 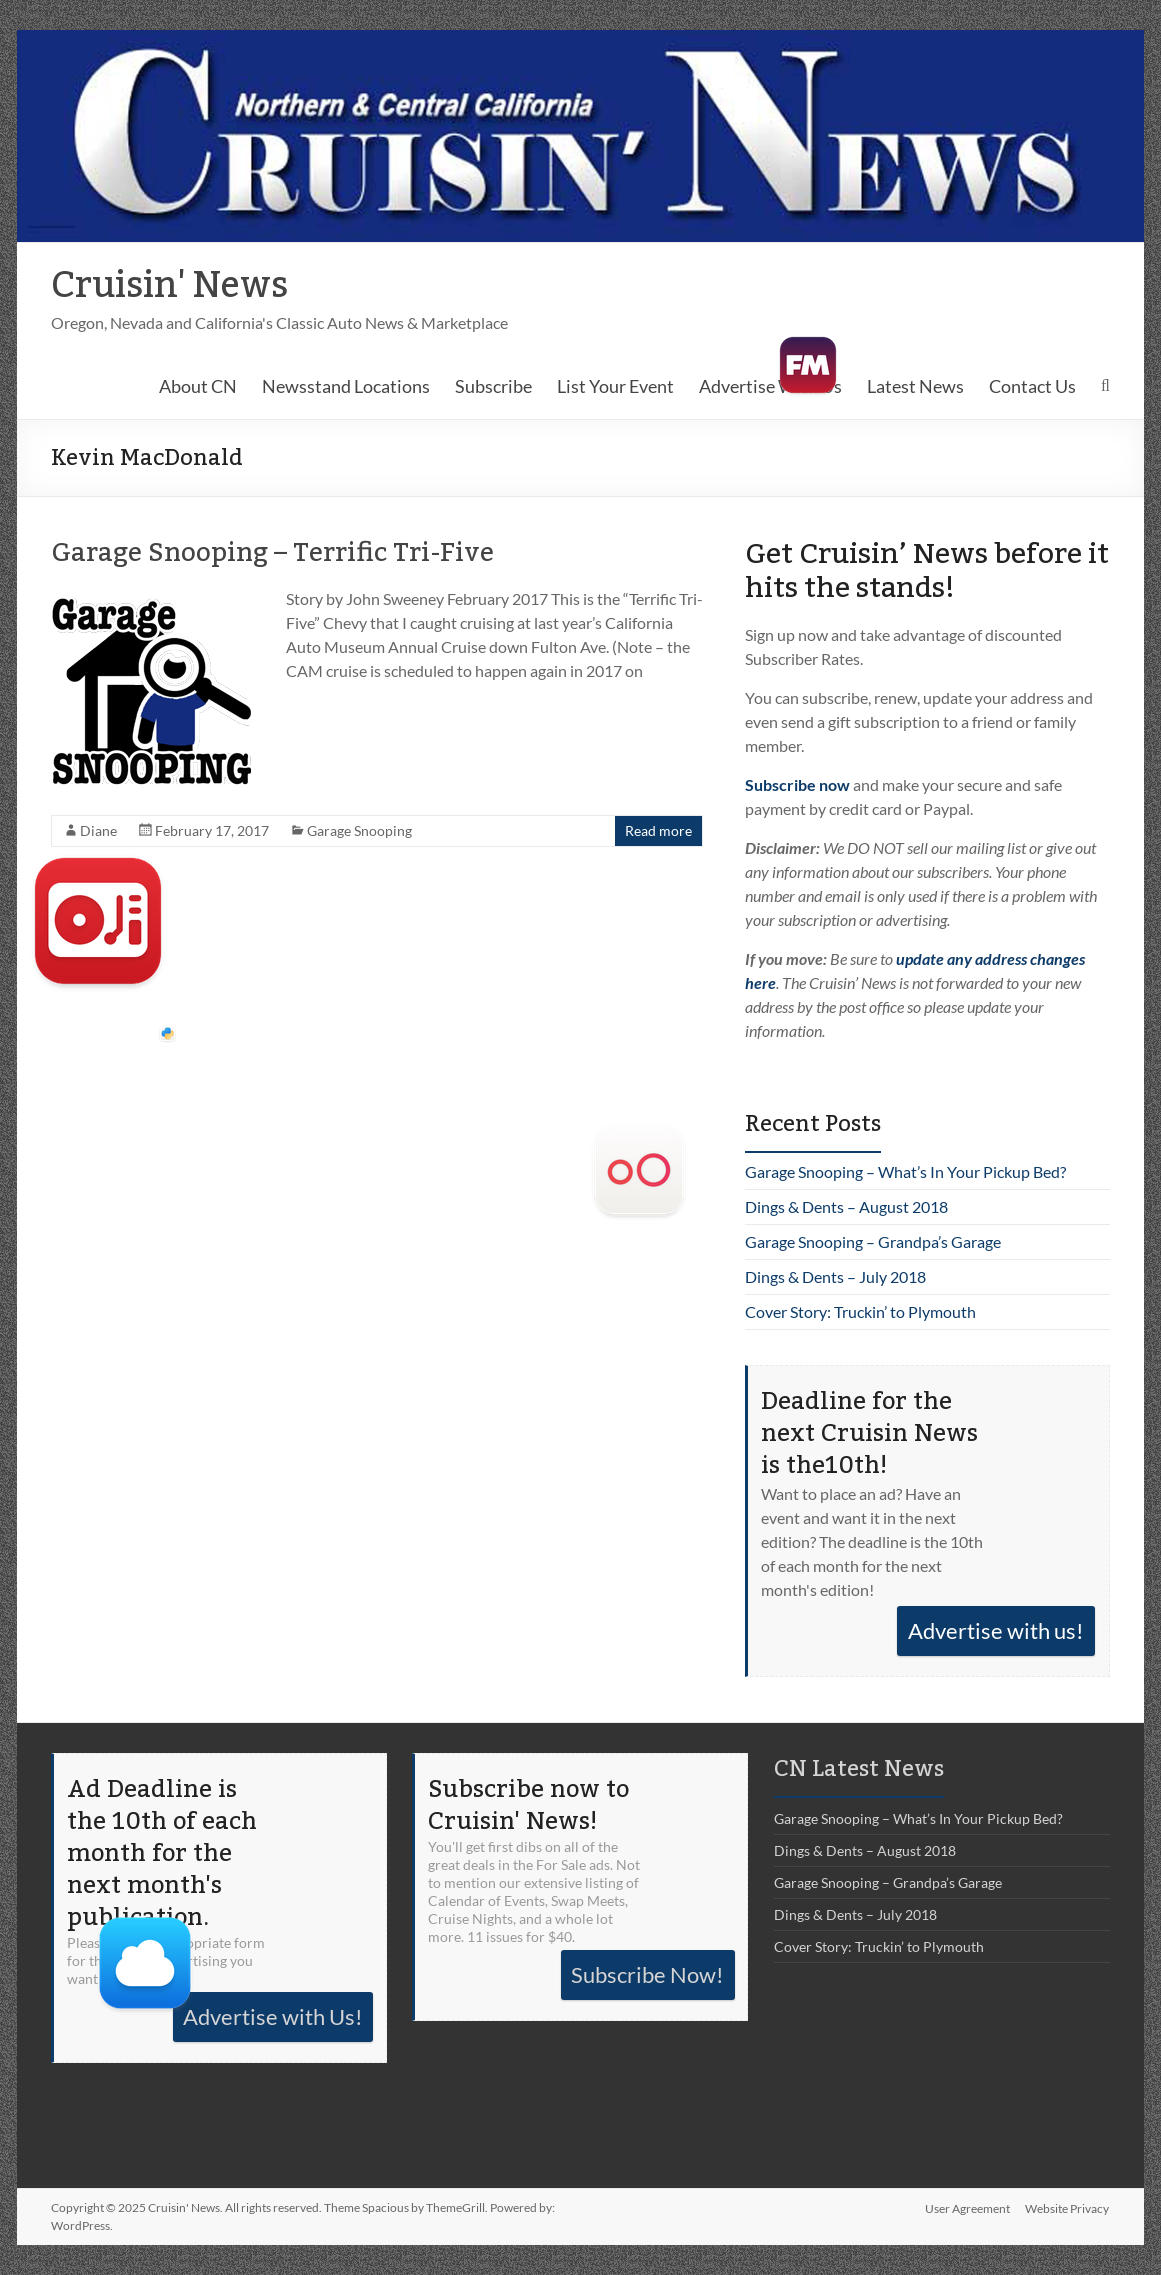 I want to click on access online account settings, so click(x=145, y=1963).